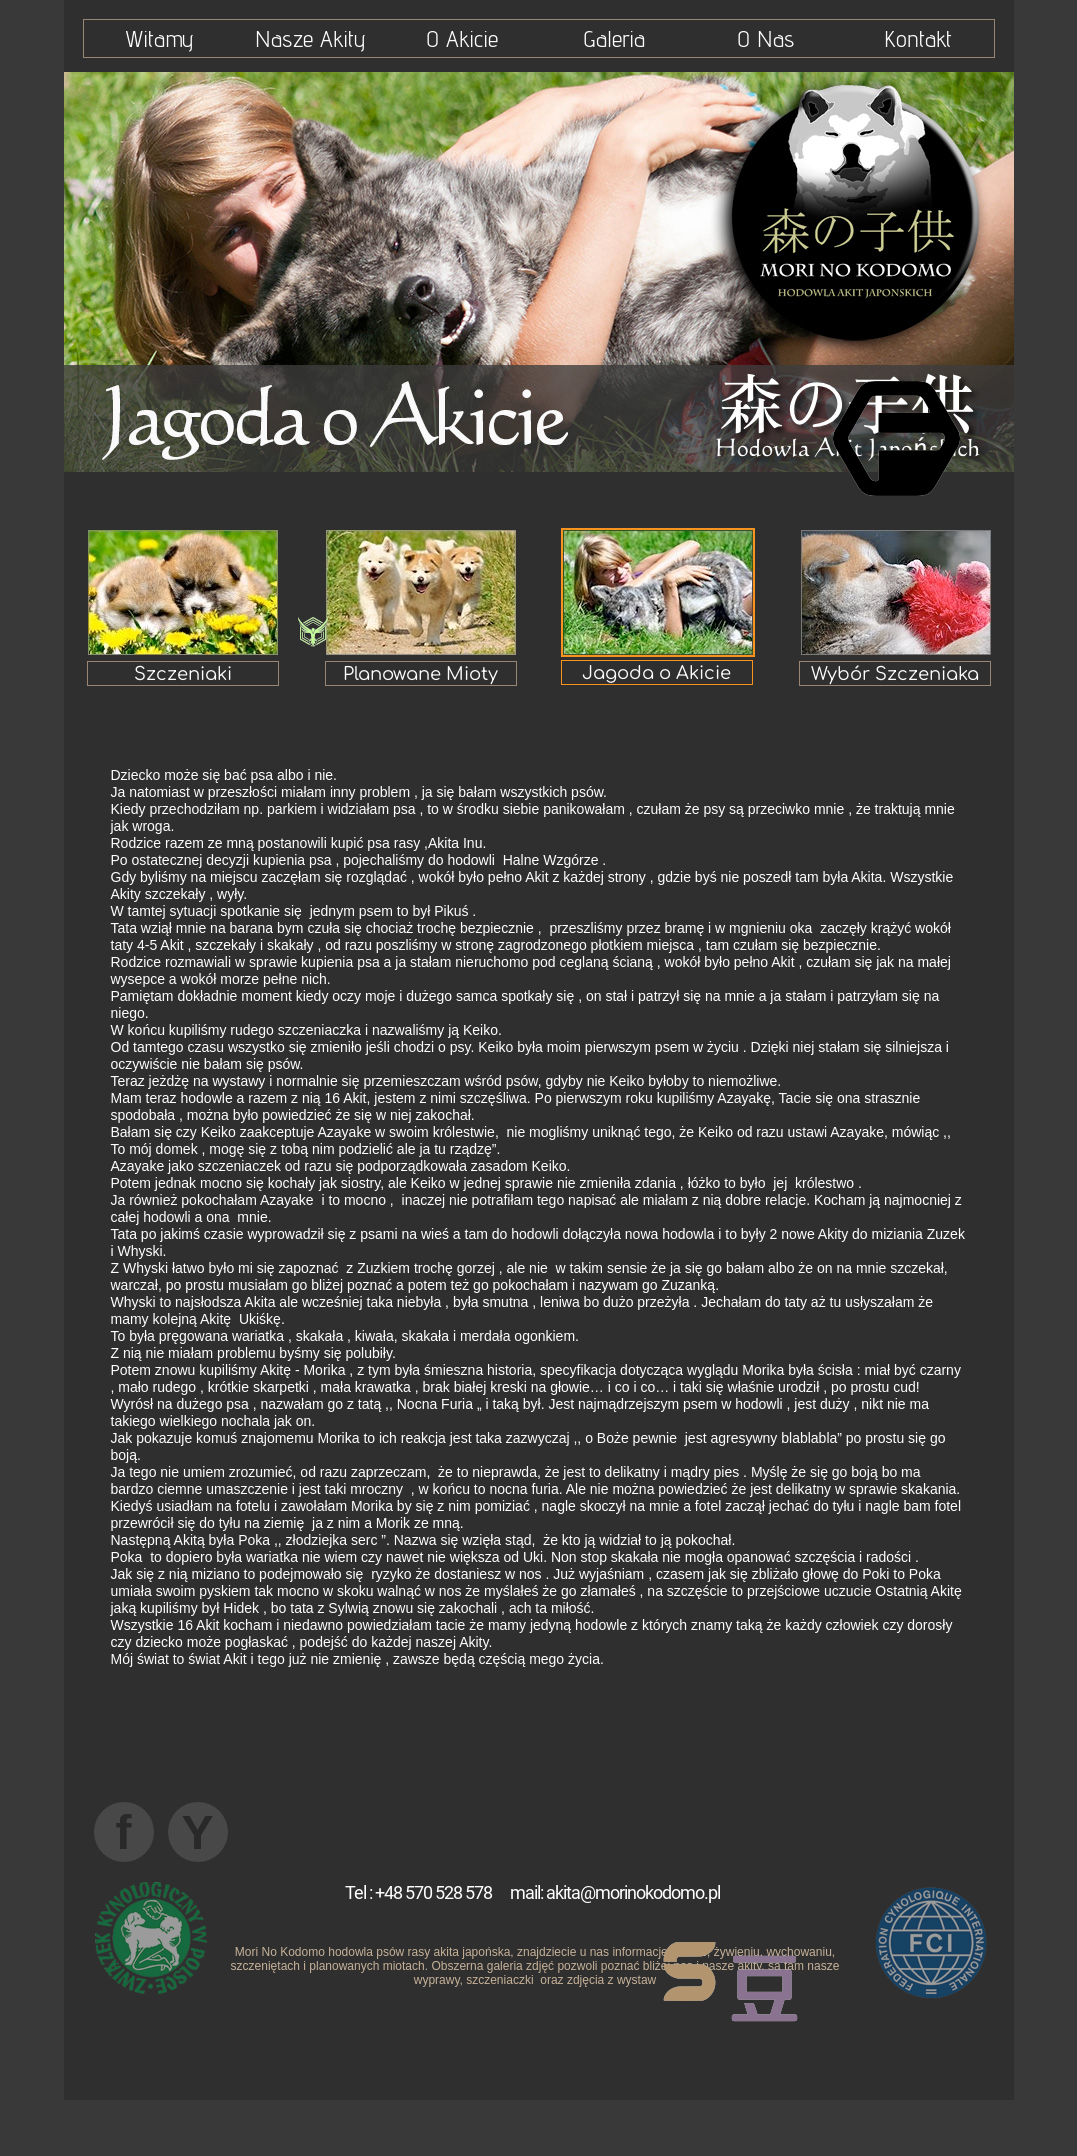  Describe the element at coordinates (896, 438) in the screenshot. I see `open floorp browser` at that location.